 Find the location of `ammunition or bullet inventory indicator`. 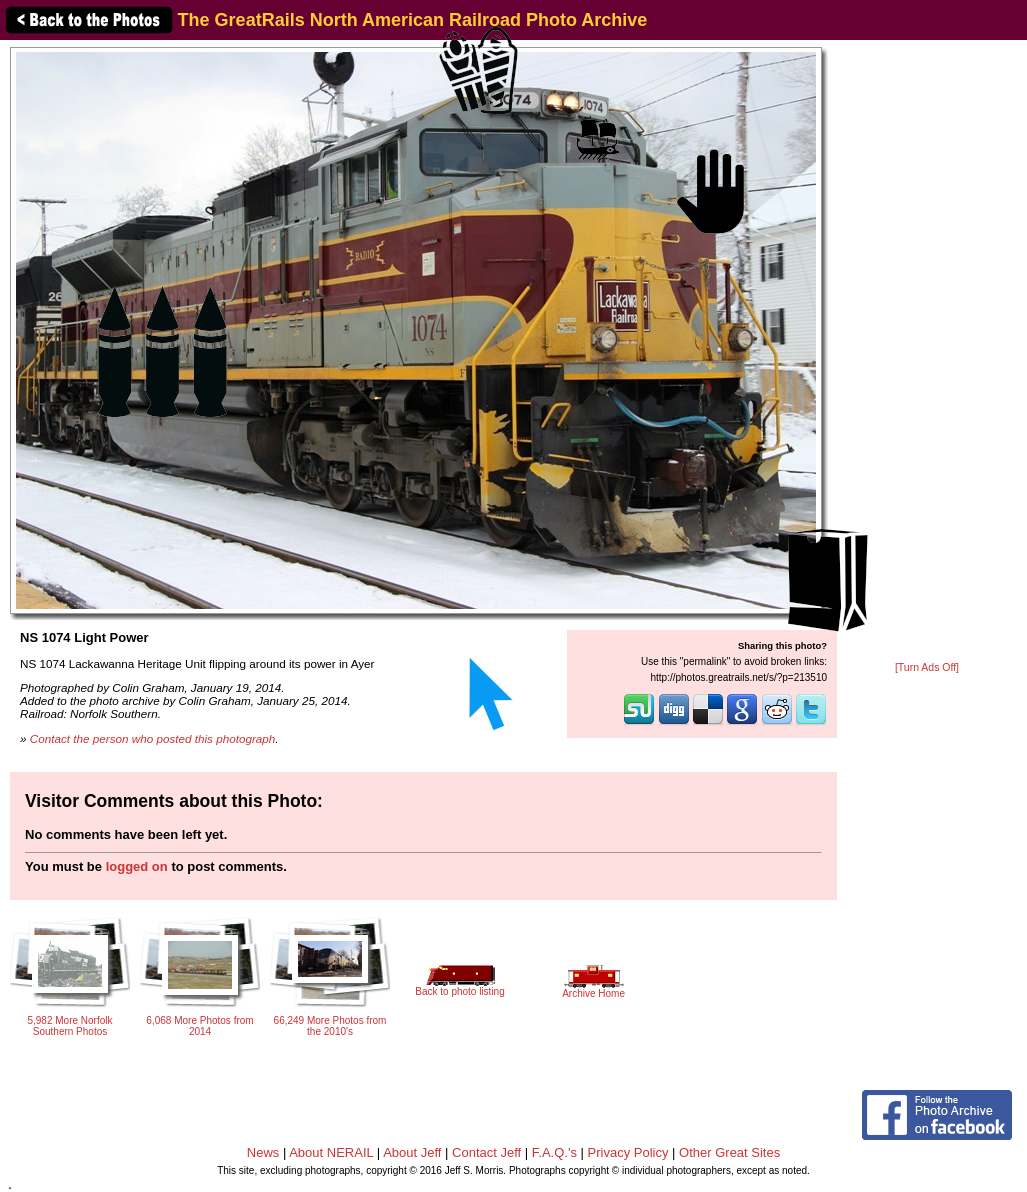

ammunition or bullet inventory indicator is located at coordinates (162, 351).